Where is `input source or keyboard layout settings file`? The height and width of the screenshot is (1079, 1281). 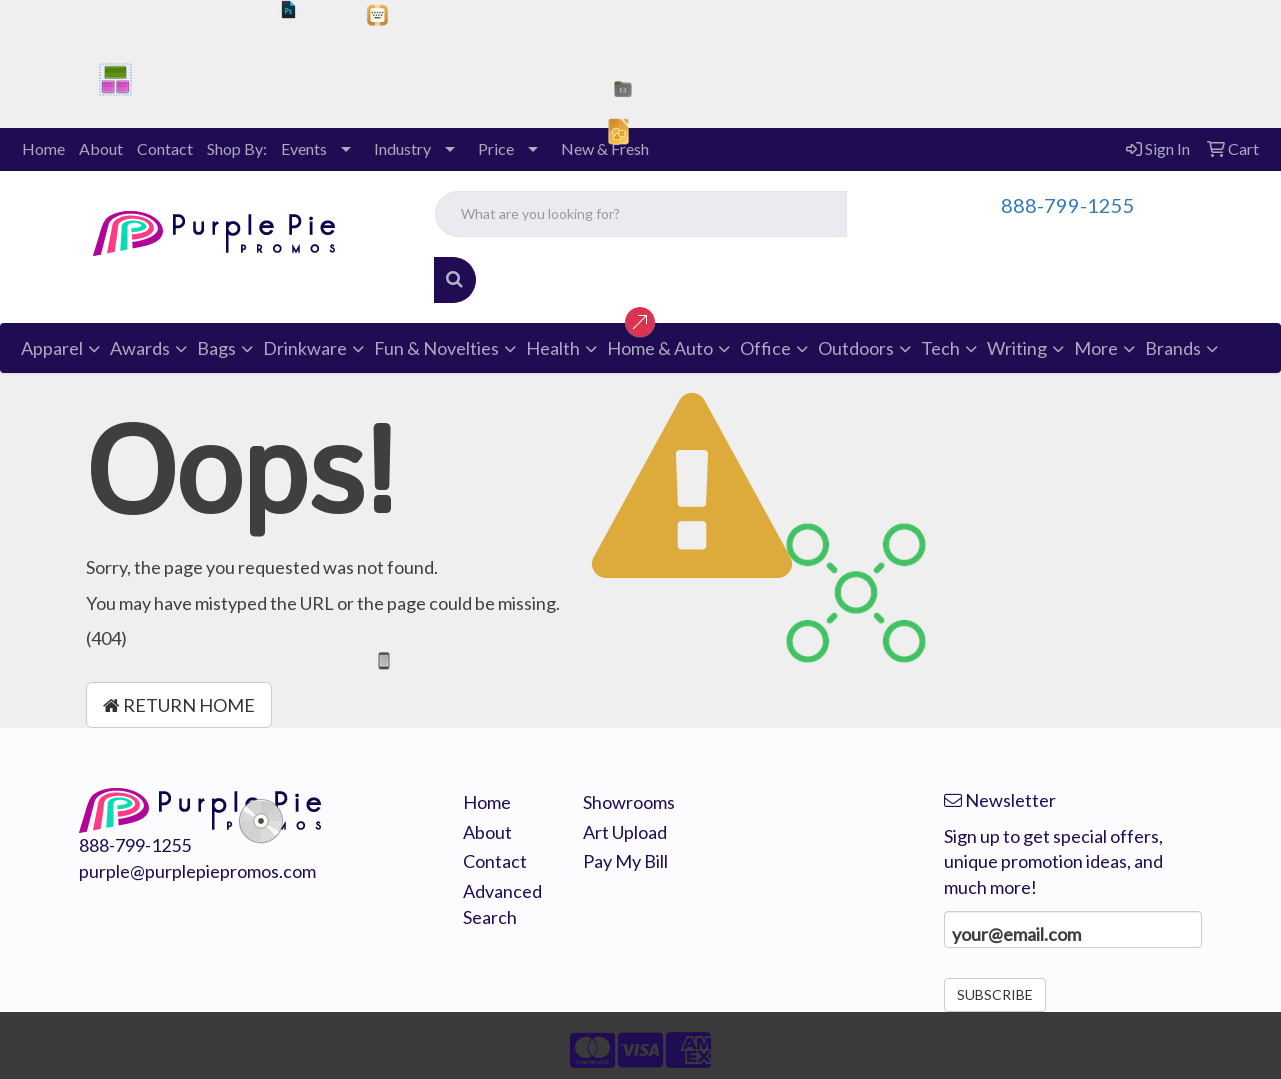
input source or keyboard layout settings file is located at coordinates (377, 15).